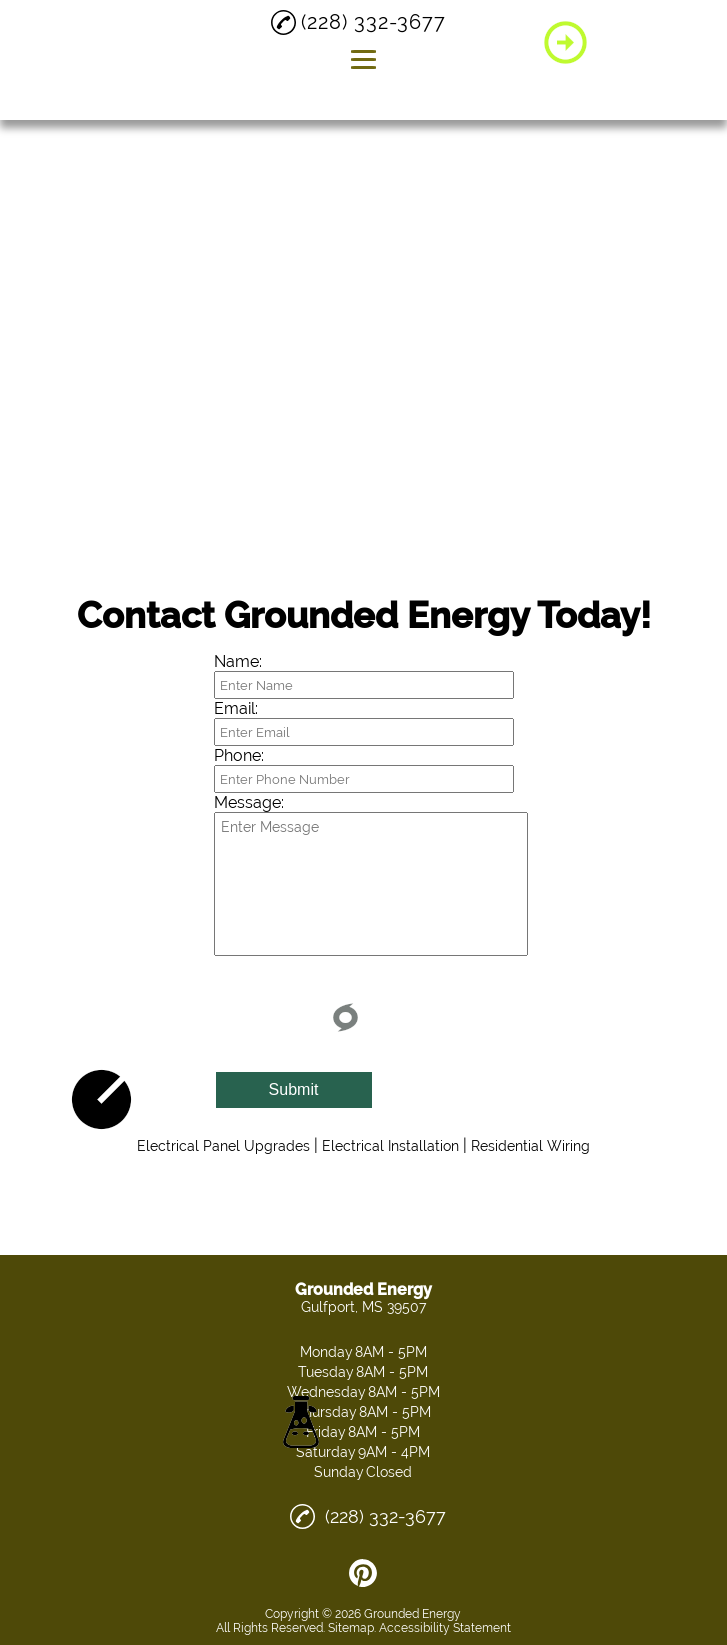 This screenshot has height=1645, width=727. Describe the element at coordinates (345, 1017) in the screenshot. I see `indicates typhoon or hurricane weather alert` at that location.